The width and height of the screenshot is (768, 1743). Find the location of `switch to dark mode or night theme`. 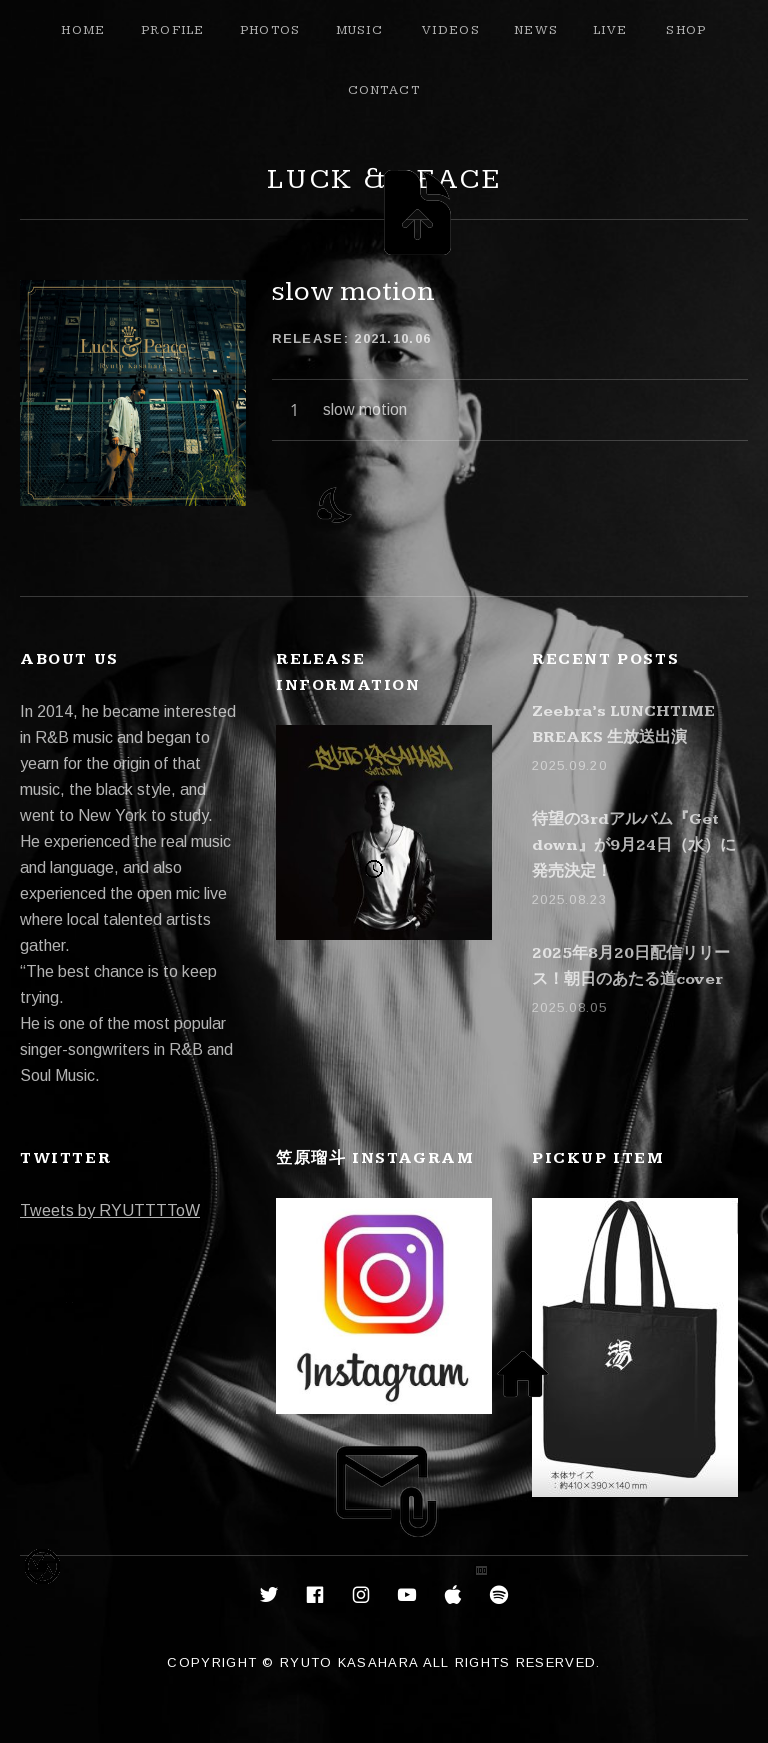

switch to dark mode or night theme is located at coordinates (337, 505).